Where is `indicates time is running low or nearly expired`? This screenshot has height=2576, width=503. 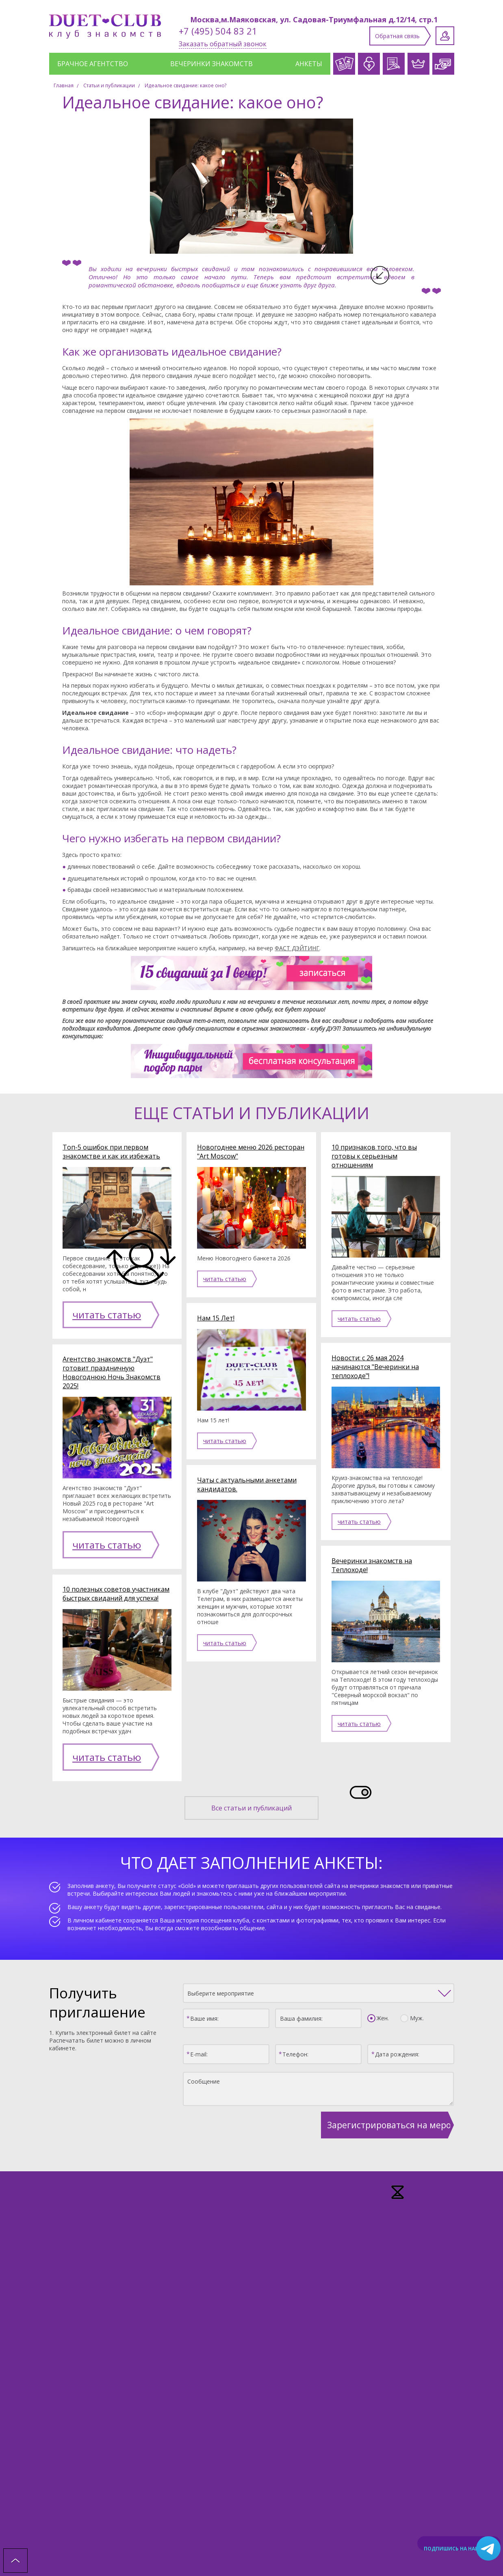 indicates time is running low or nearly expired is located at coordinates (397, 2192).